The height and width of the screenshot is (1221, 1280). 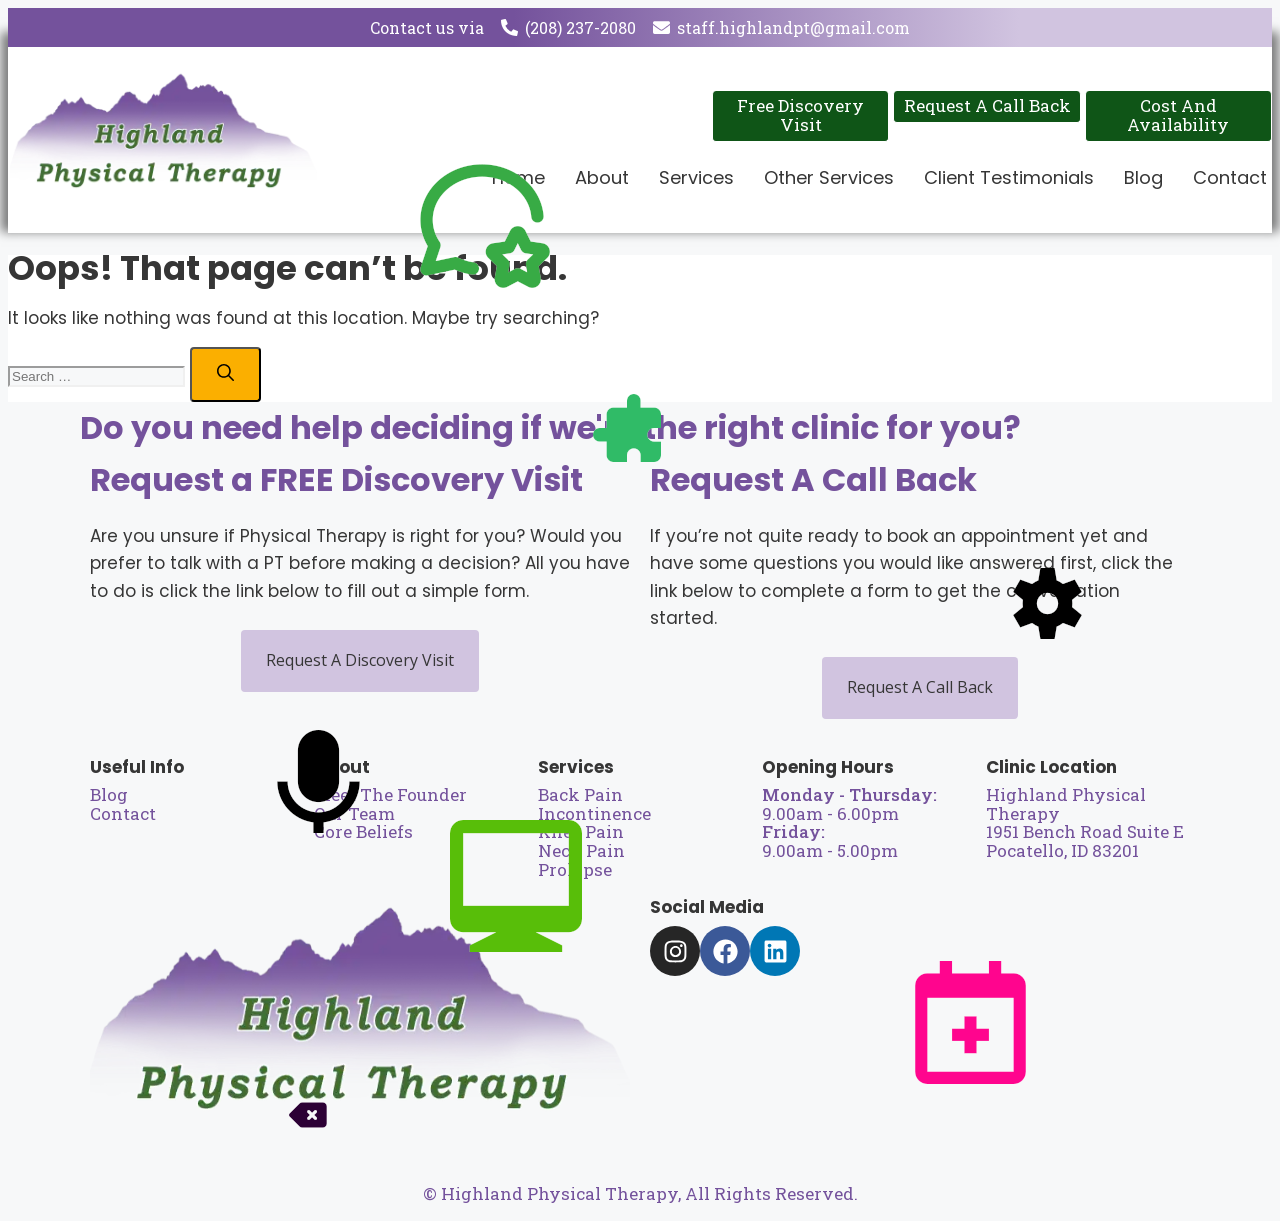 I want to click on tap to start voice input, so click(x=318, y=781).